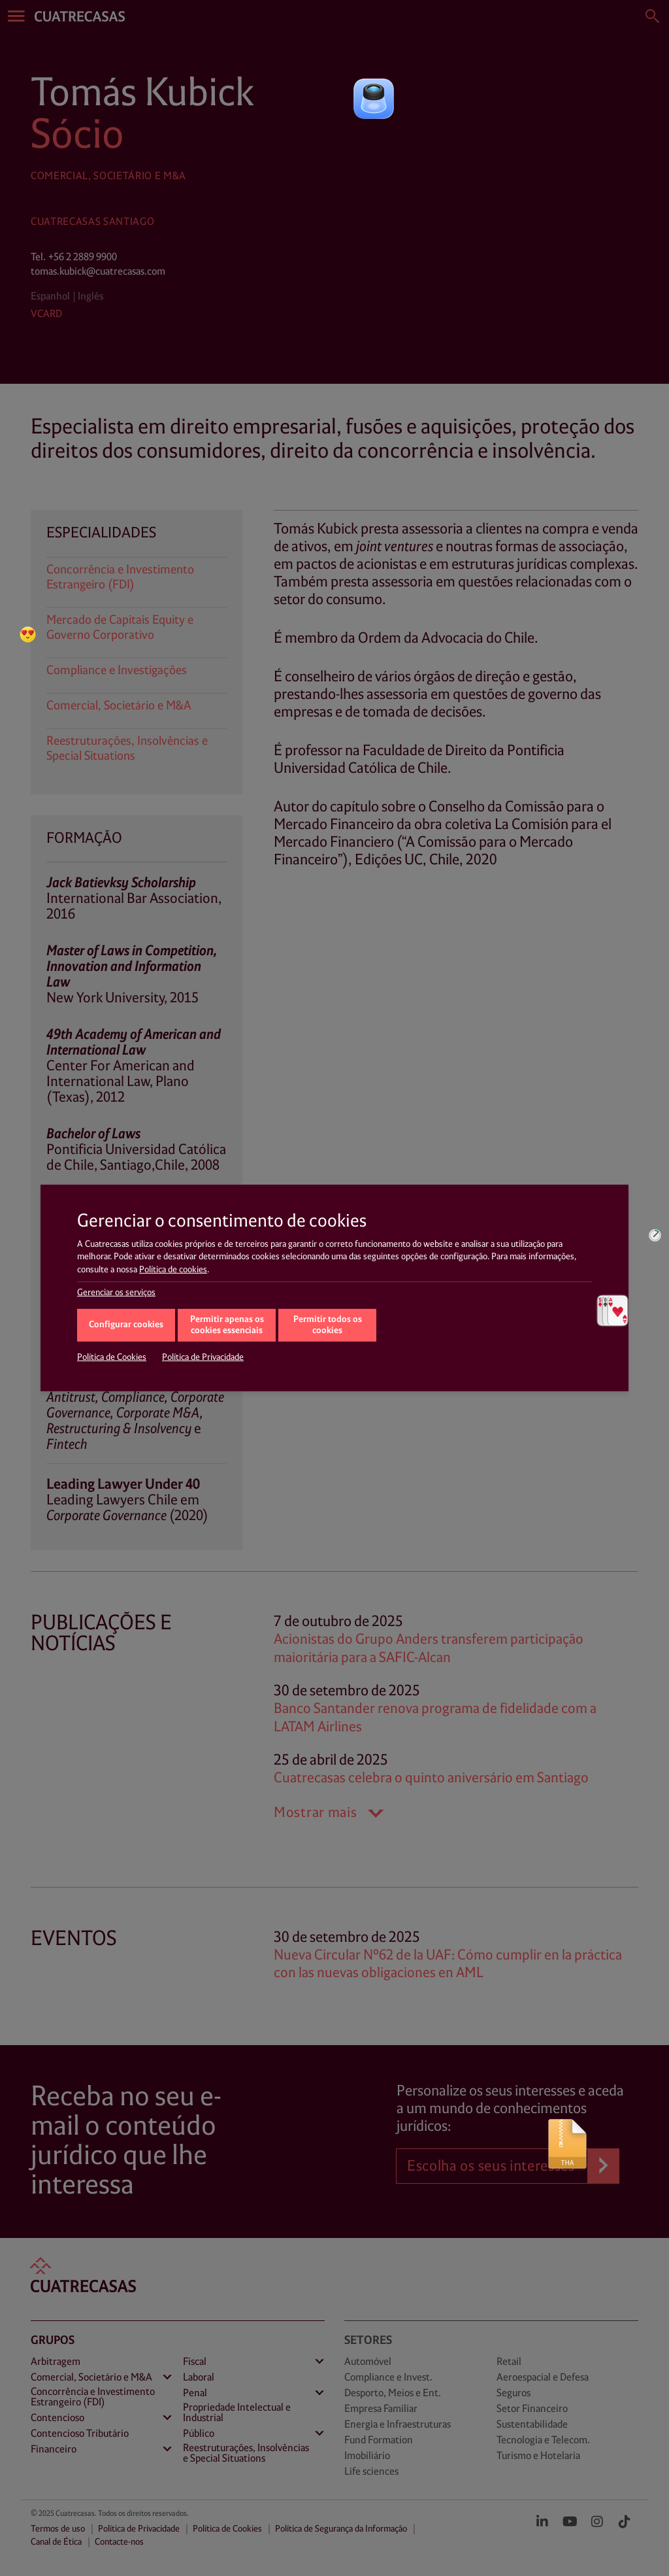  Describe the element at coordinates (27, 634) in the screenshot. I see `open the Socialize messaging app` at that location.